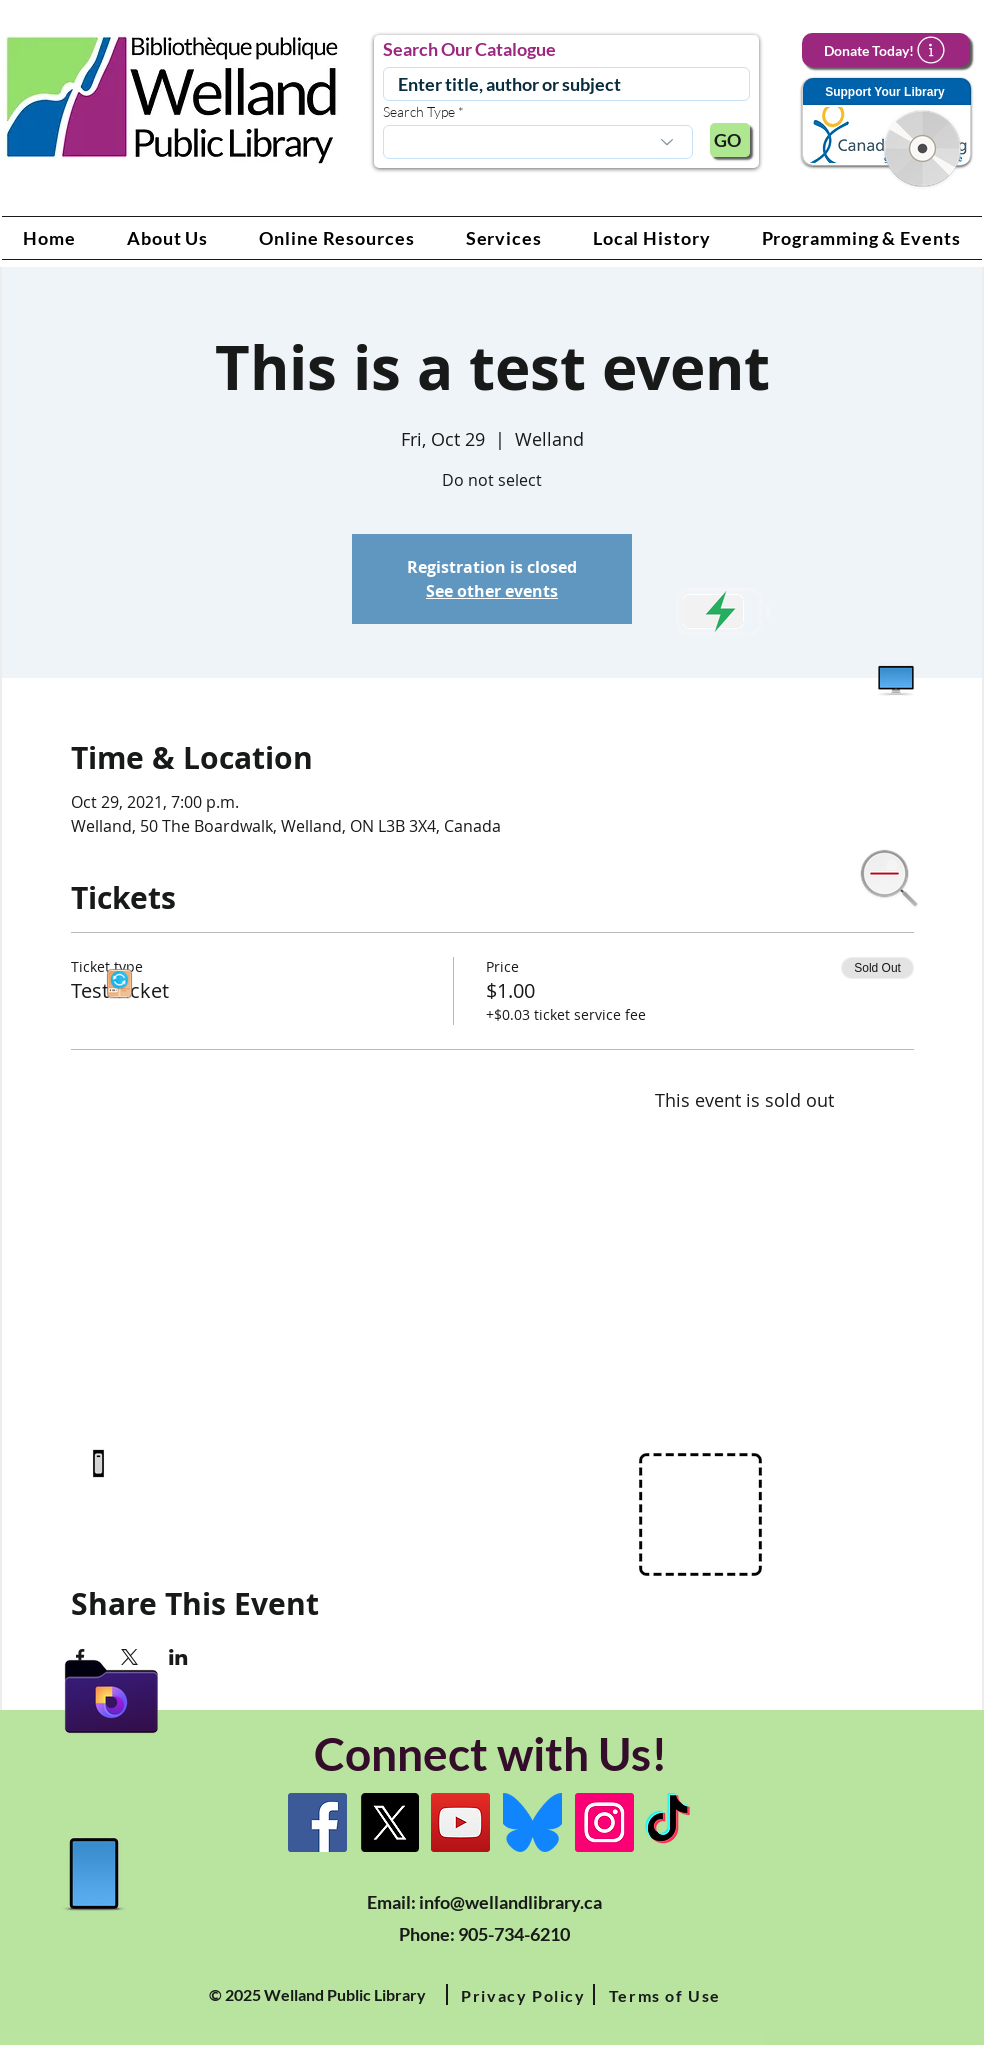 The width and height of the screenshot is (984, 2045). Describe the element at coordinates (888, 877) in the screenshot. I see `zoom out on file preview` at that location.